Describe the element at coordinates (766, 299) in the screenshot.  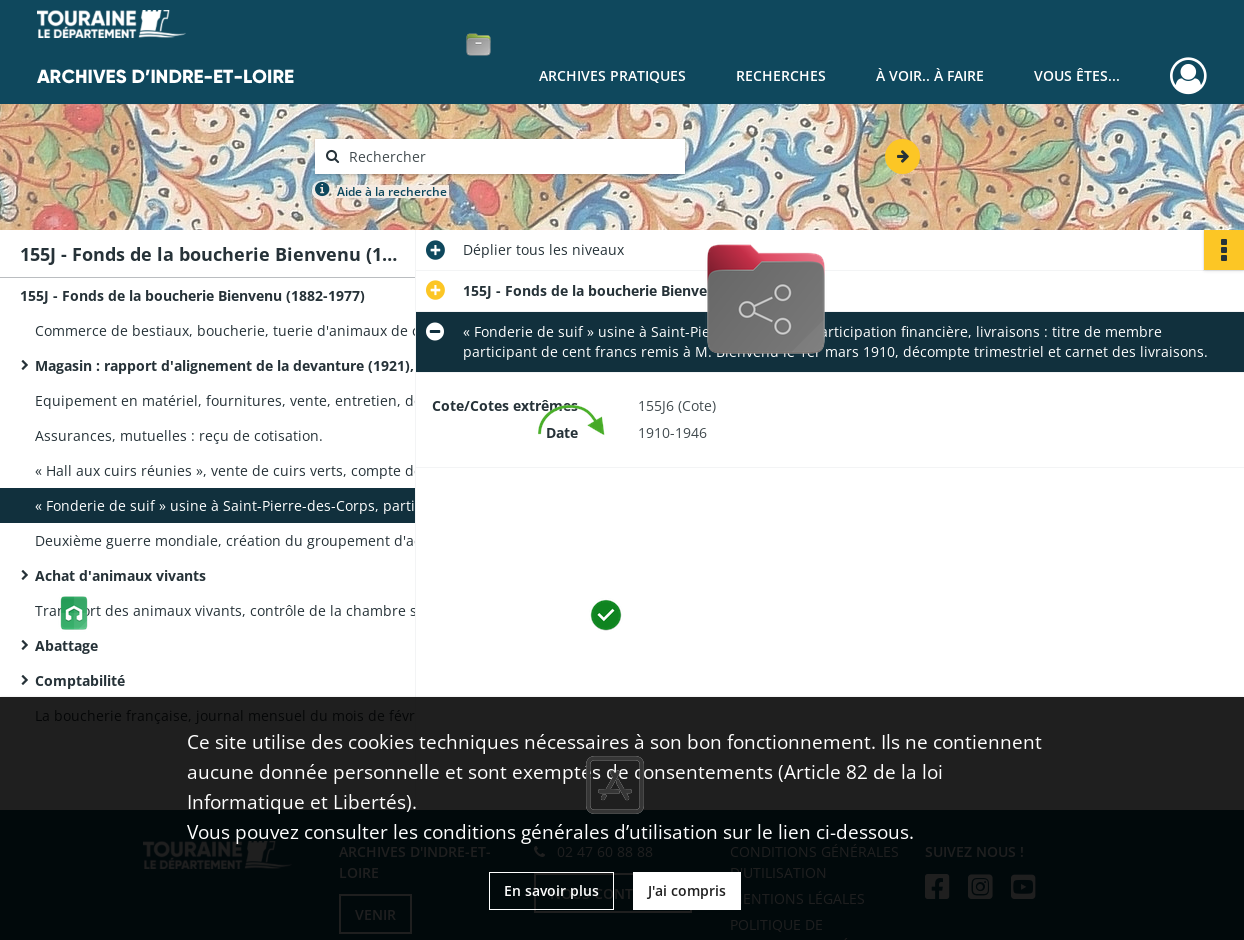
I see `open your public shared folder` at that location.